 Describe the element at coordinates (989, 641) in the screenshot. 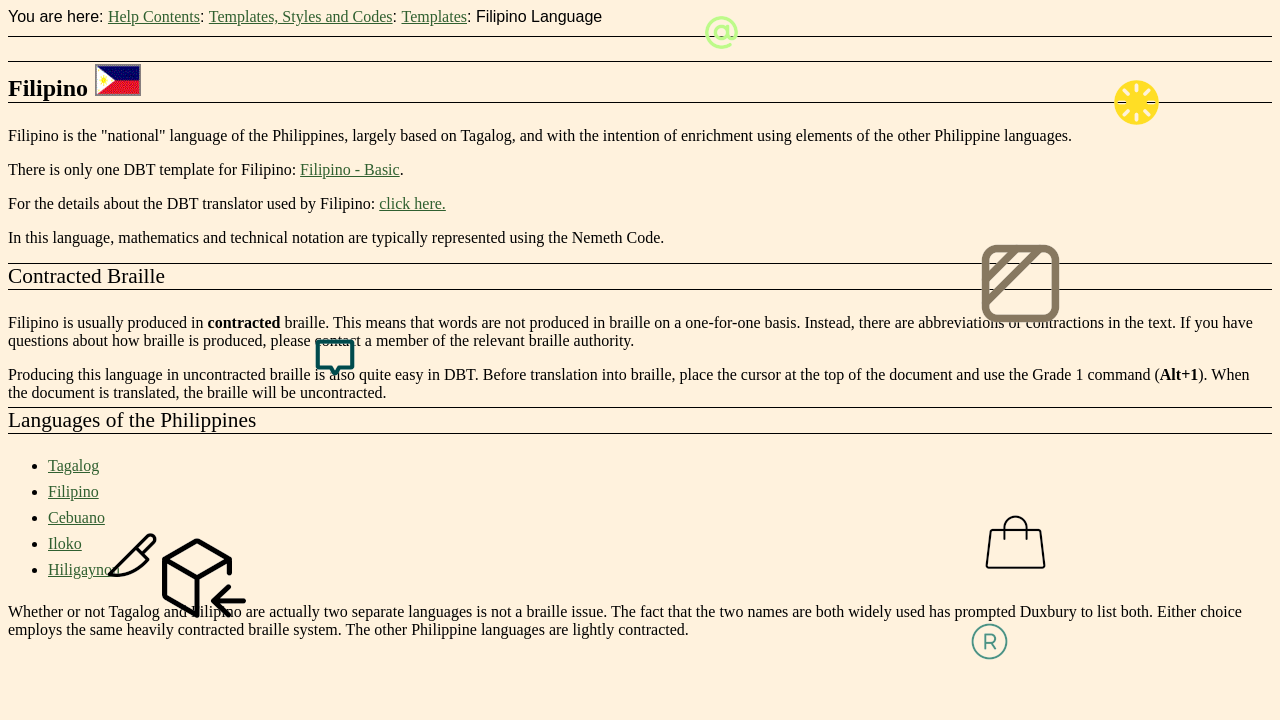

I see `indicates a registered trademark symbol` at that location.